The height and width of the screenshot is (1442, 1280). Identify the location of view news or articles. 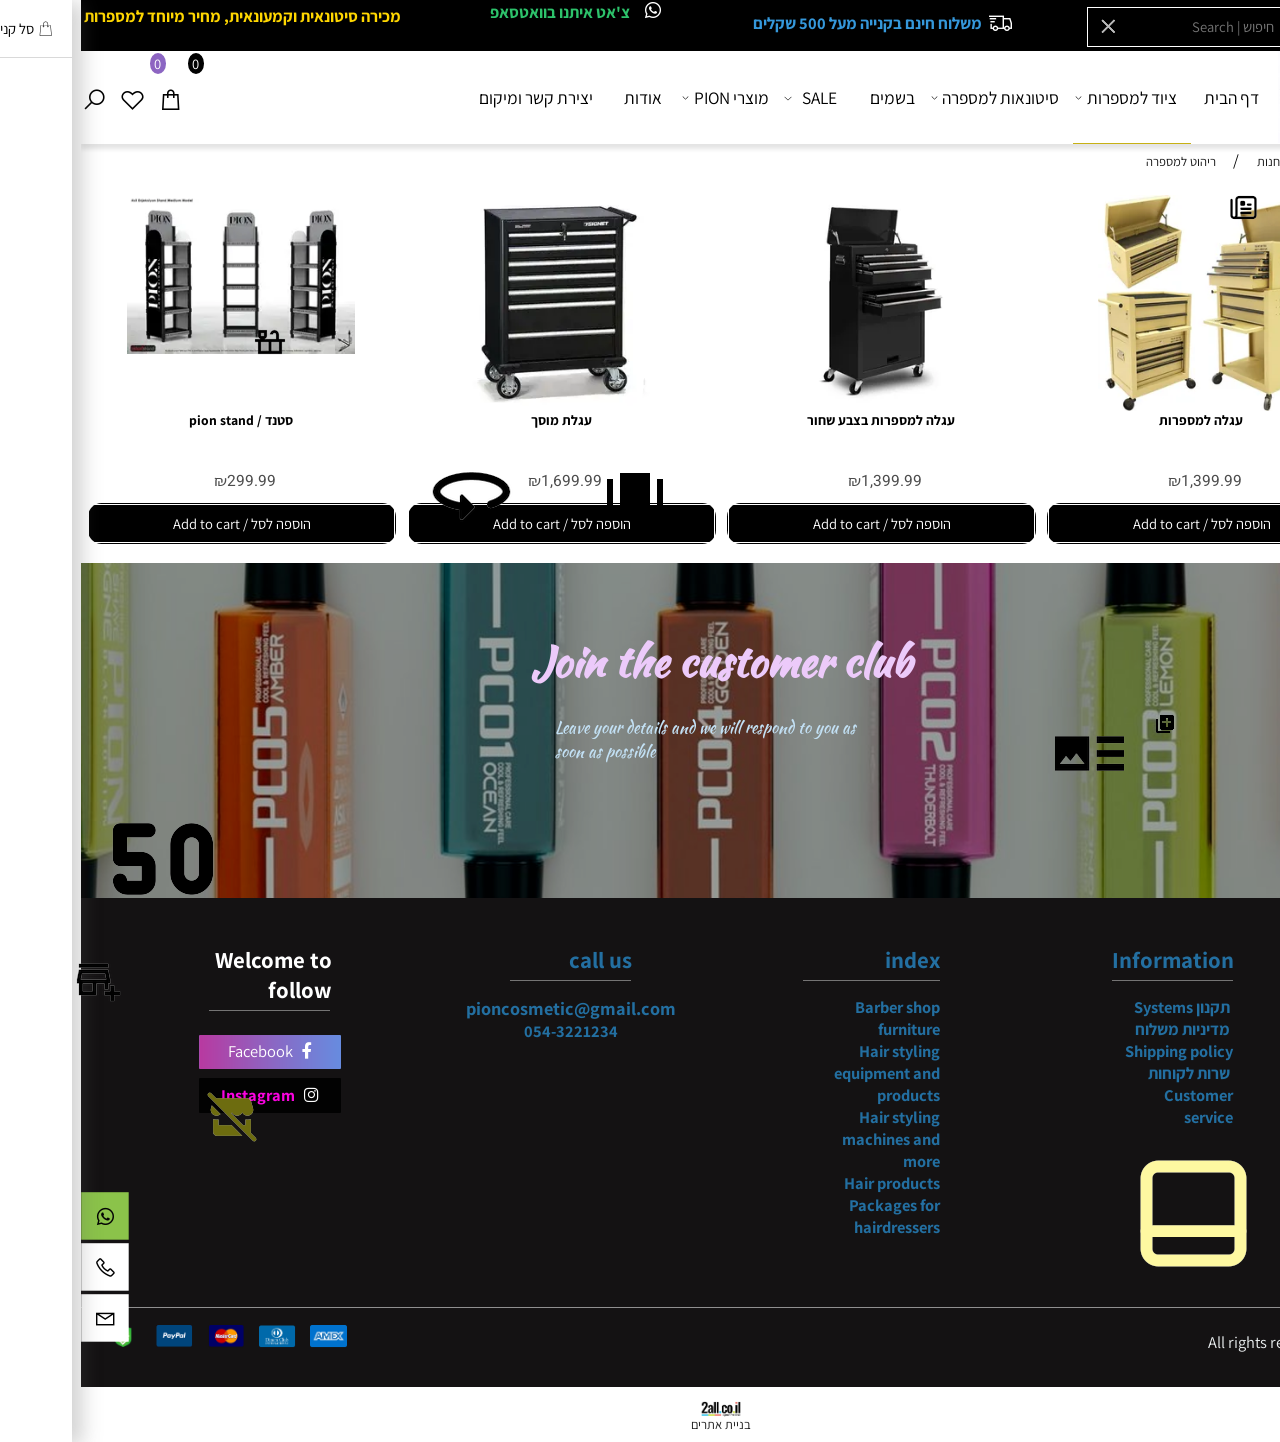
(1243, 207).